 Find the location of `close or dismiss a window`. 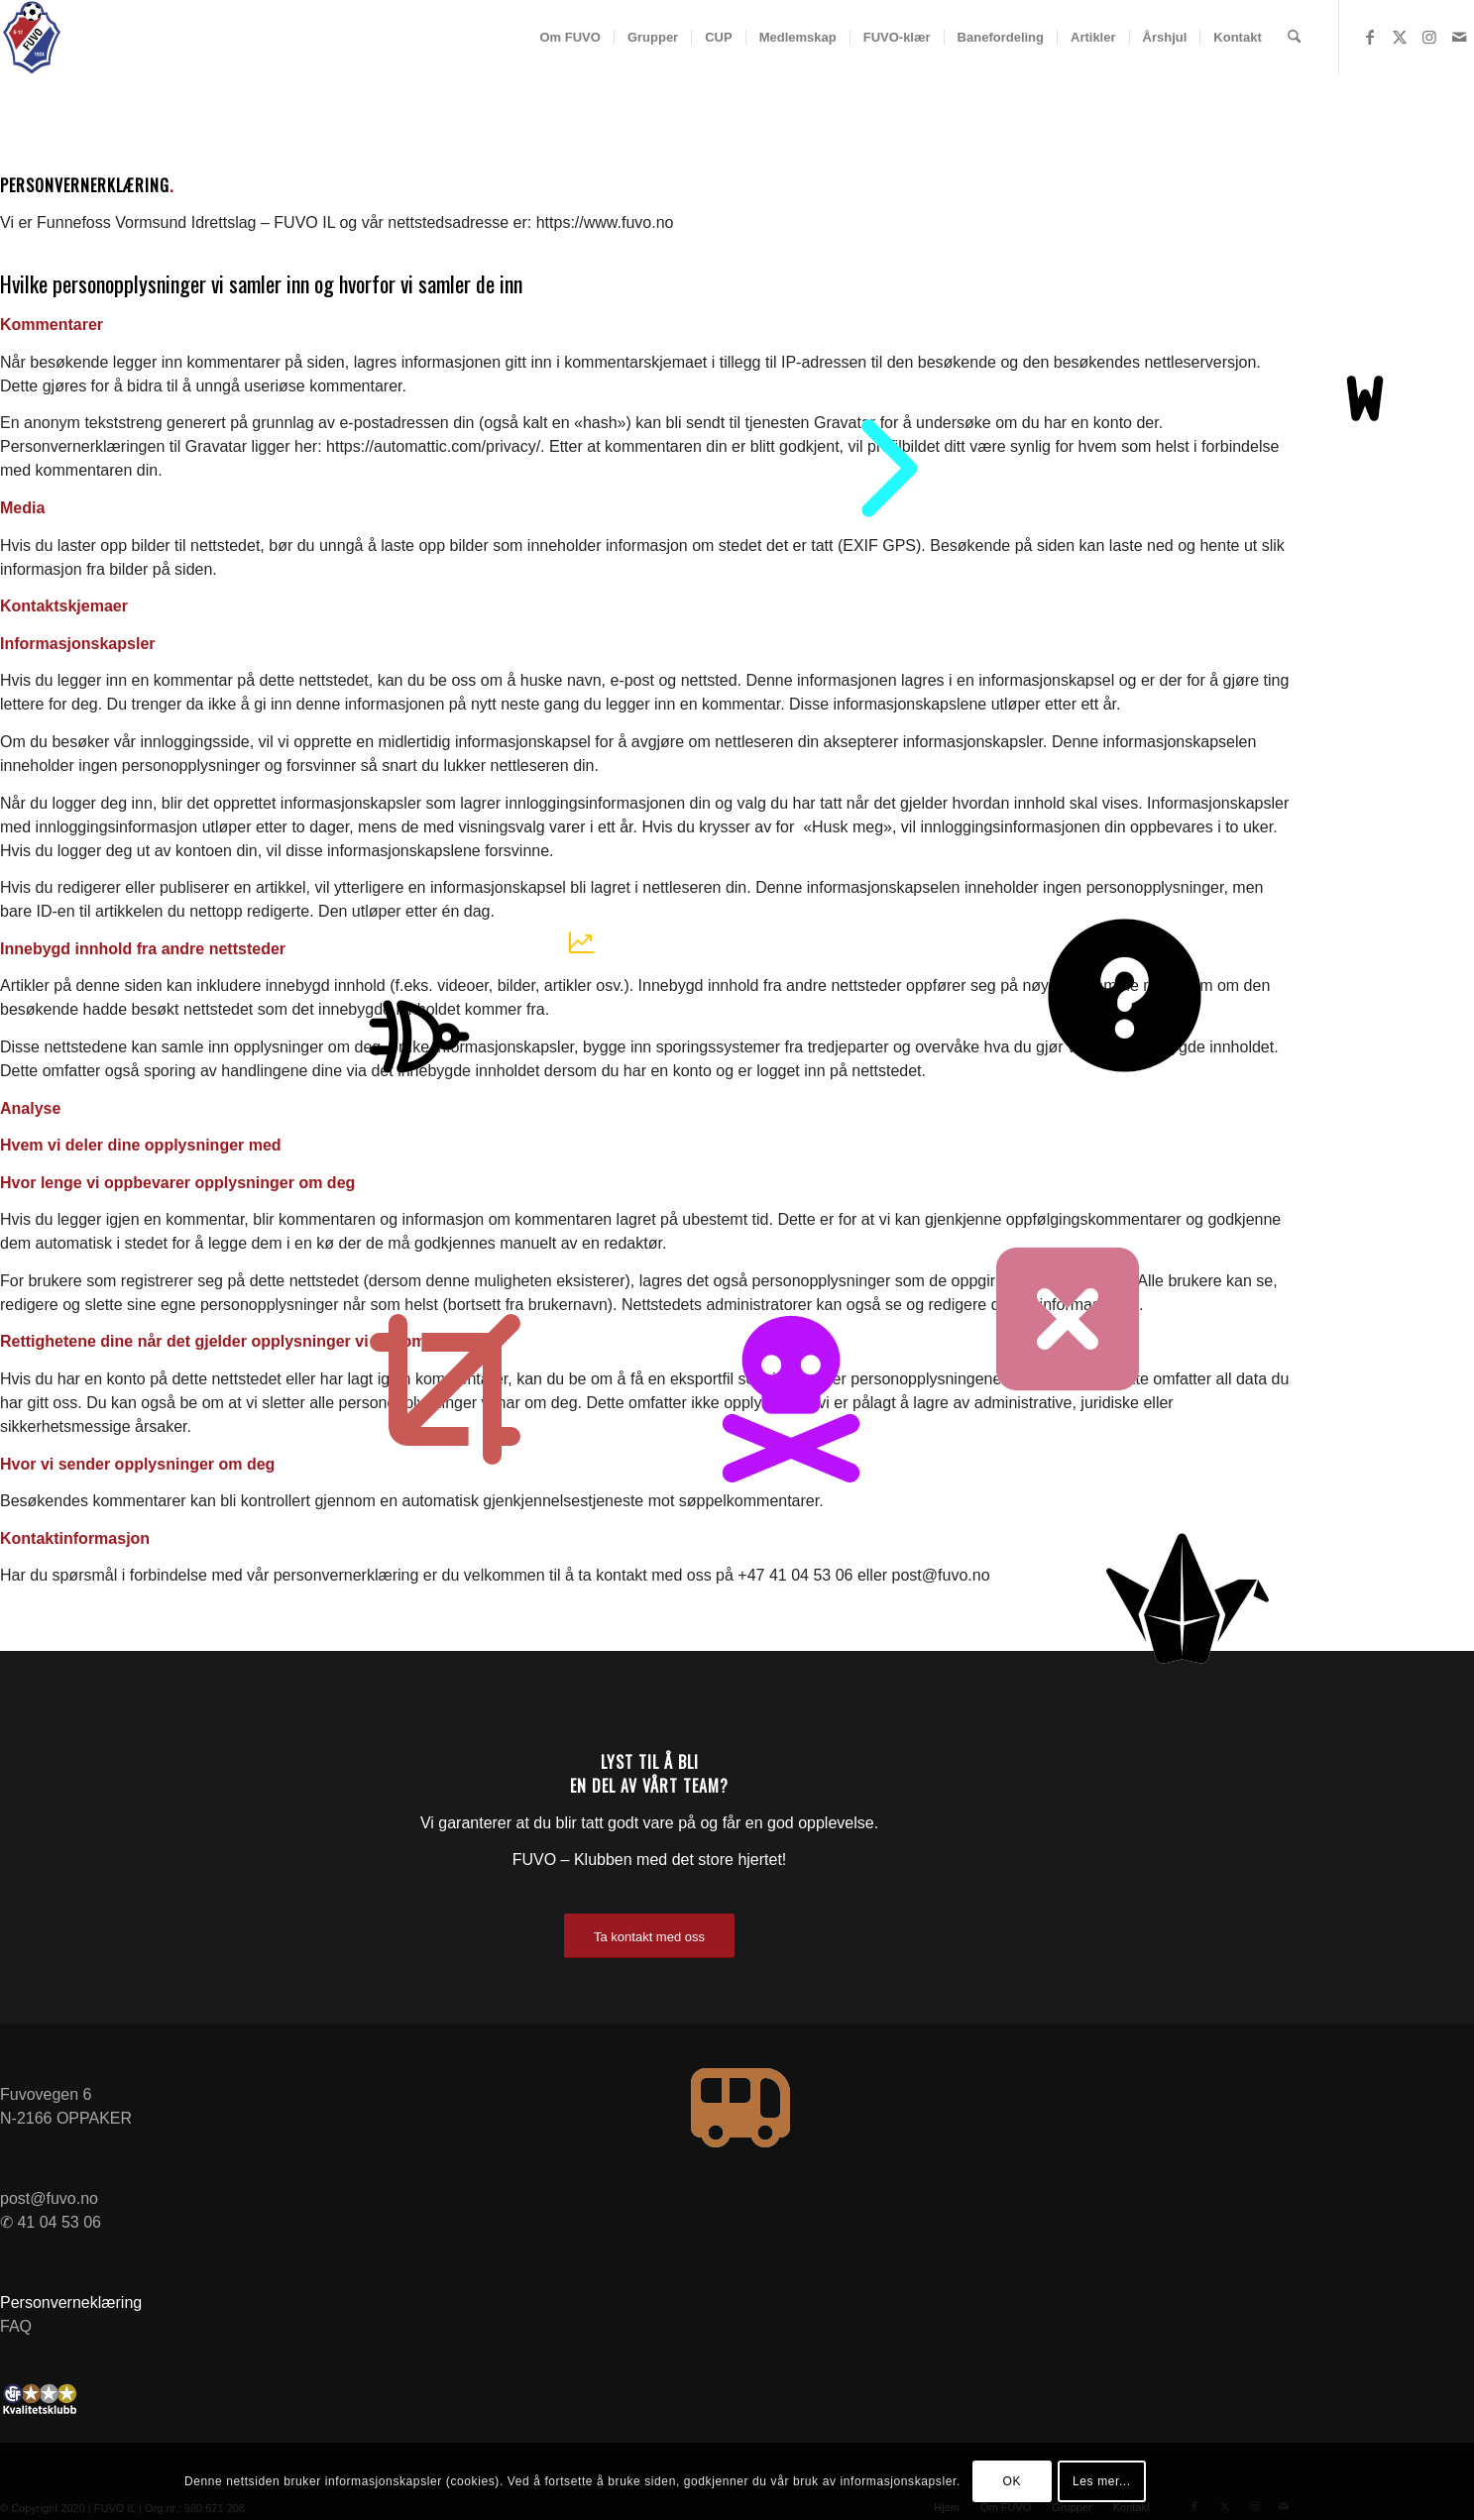

close or dismiss a window is located at coordinates (1068, 1319).